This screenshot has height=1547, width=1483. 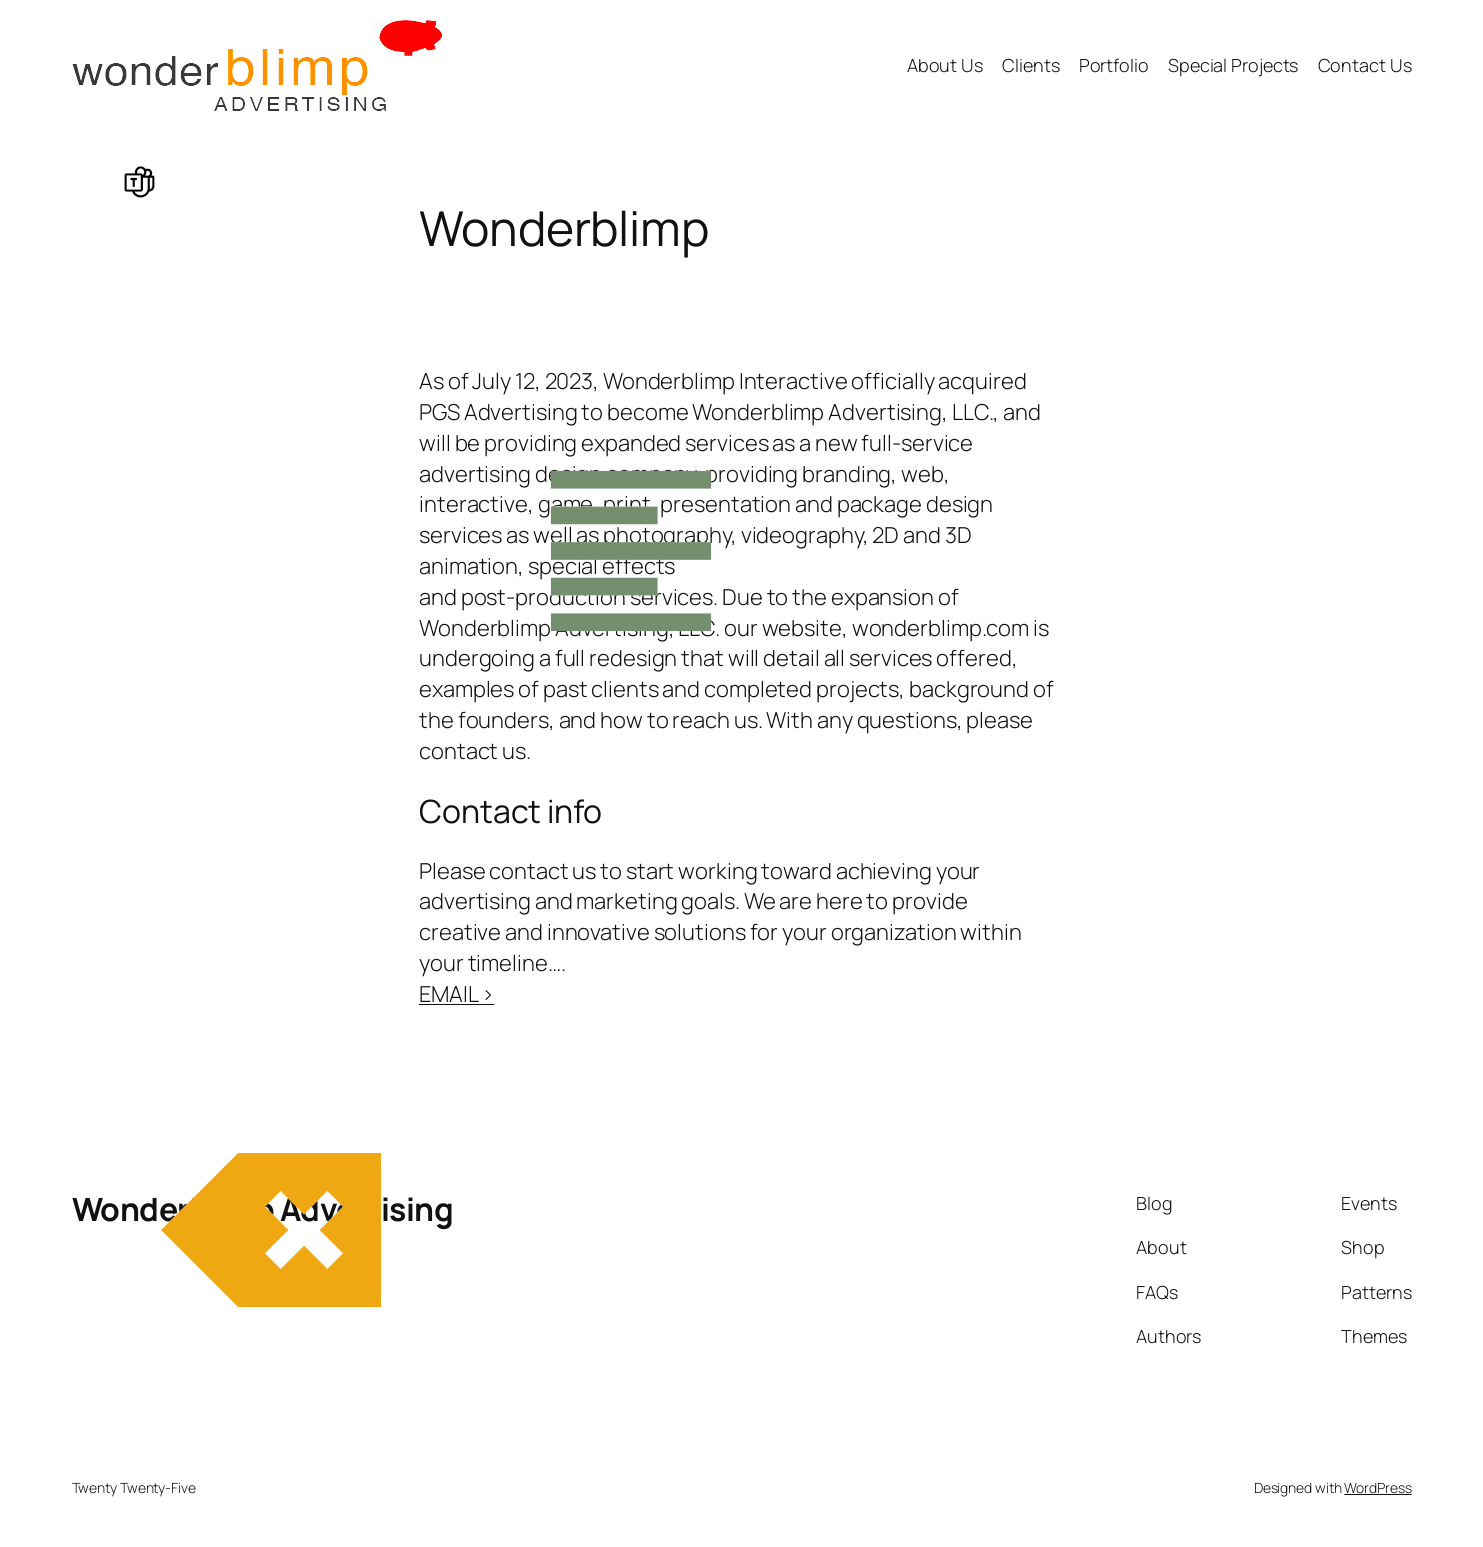 What do you see at coordinates (139, 182) in the screenshot?
I see `open microsoft teams` at bounding box center [139, 182].